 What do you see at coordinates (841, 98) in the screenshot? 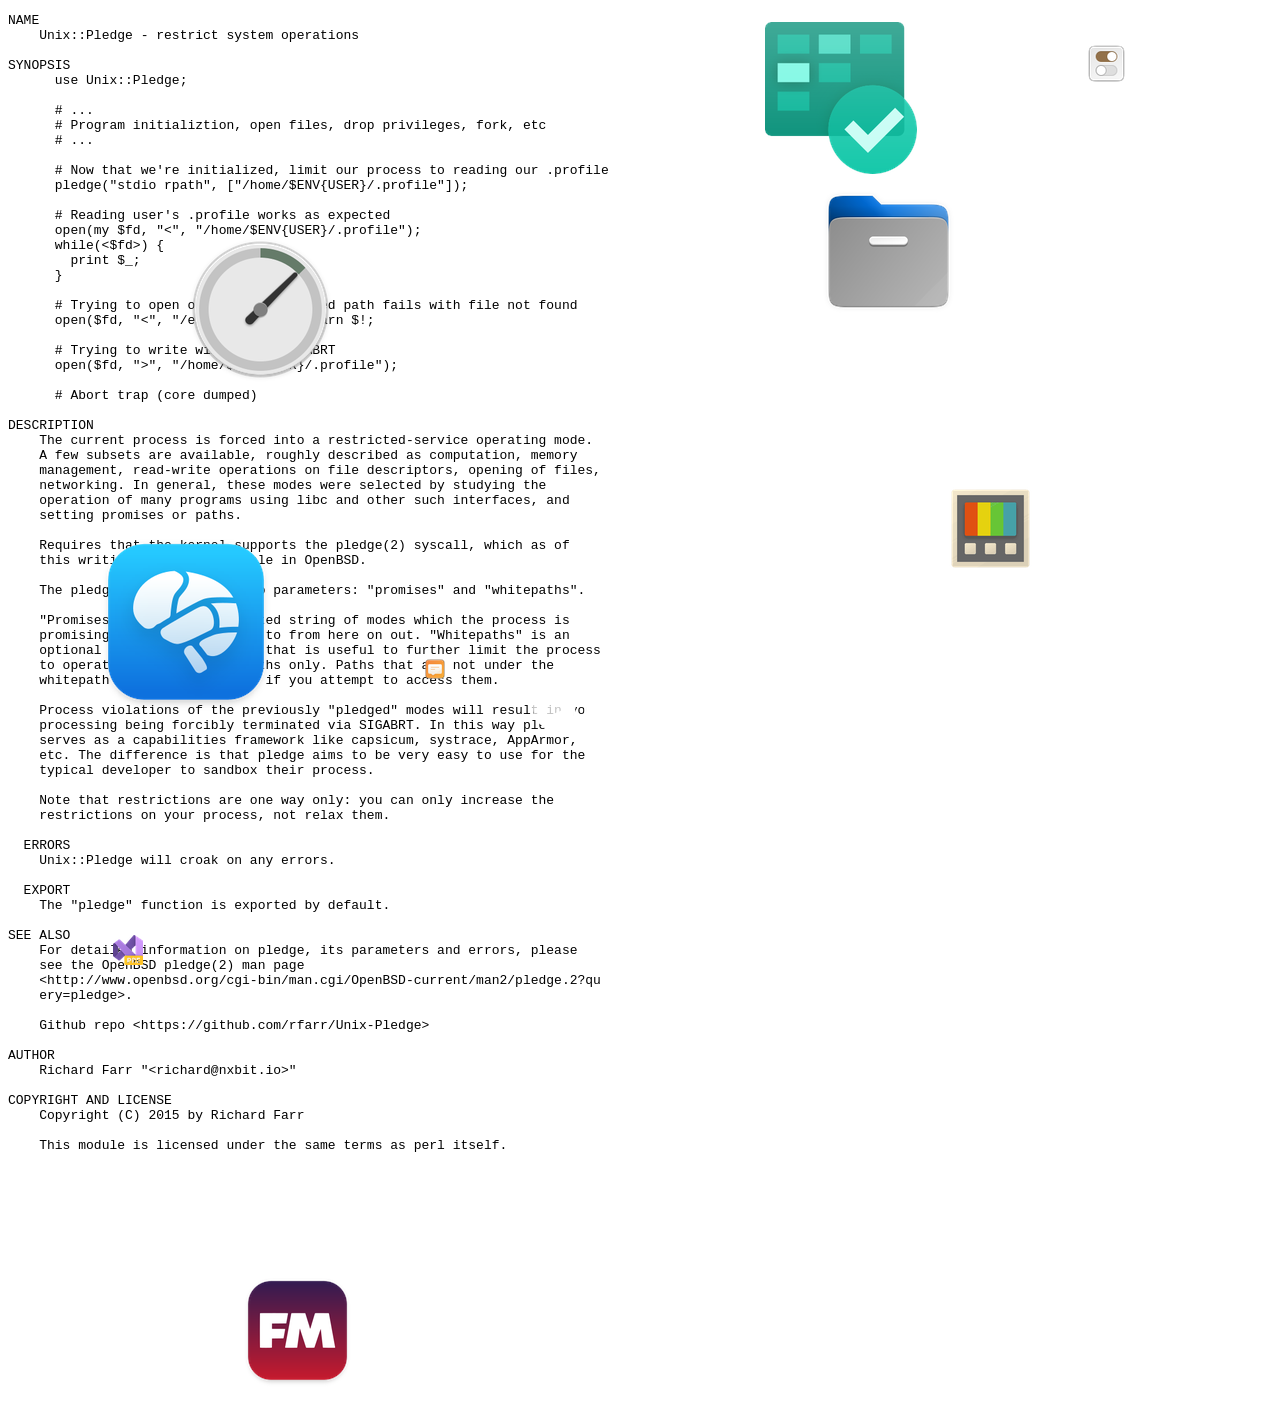
I see `open the boards app` at bounding box center [841, 98].